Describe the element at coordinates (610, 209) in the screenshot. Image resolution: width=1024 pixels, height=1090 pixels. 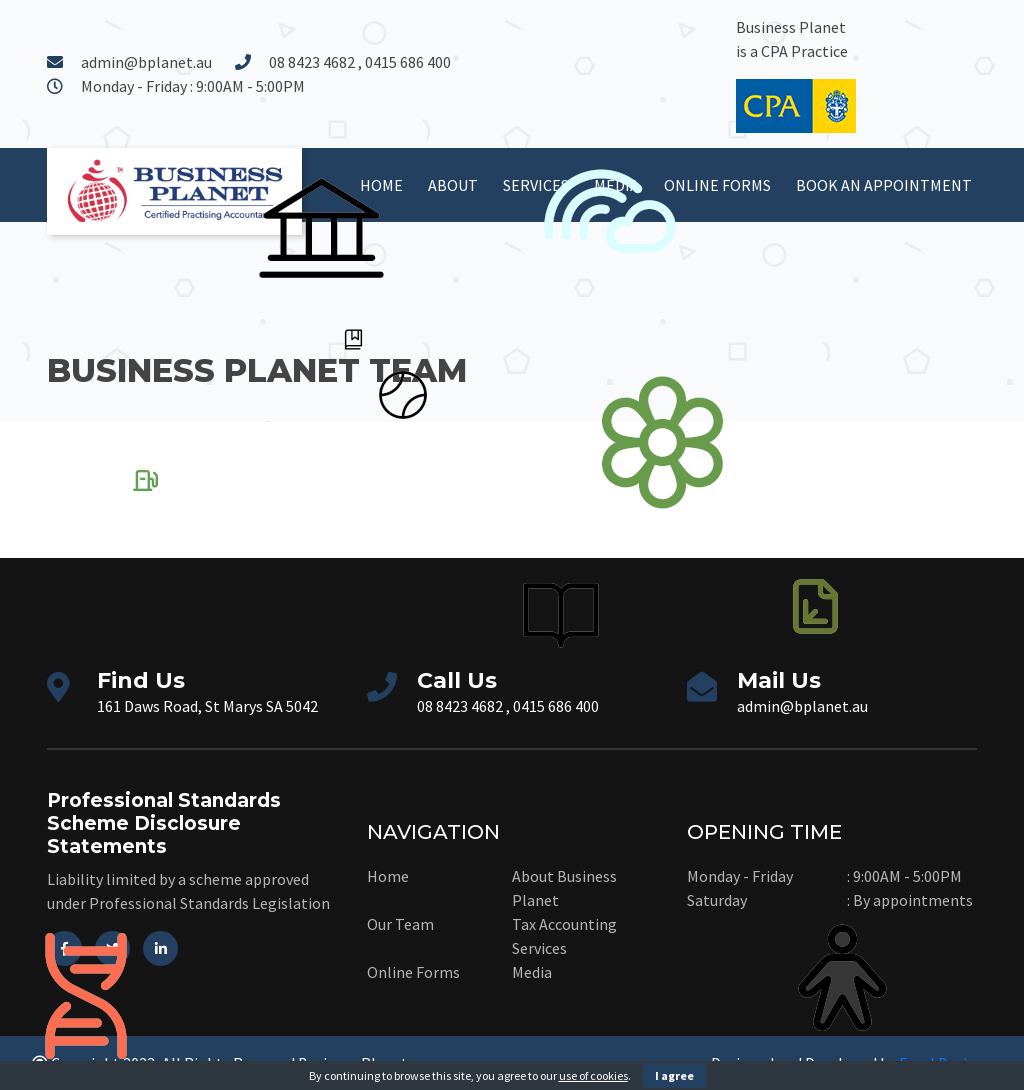
I see `view weather information` at that location.